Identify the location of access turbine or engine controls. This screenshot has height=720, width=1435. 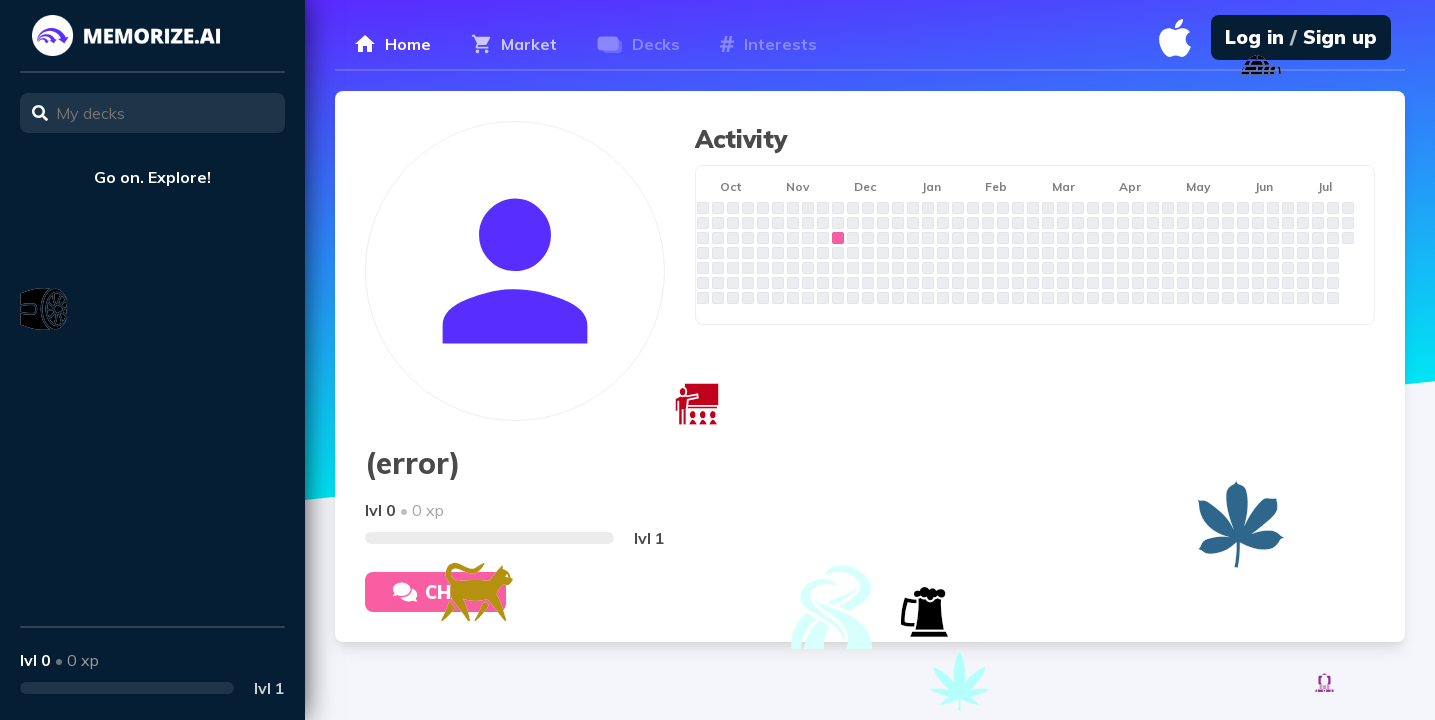
(44, 309).